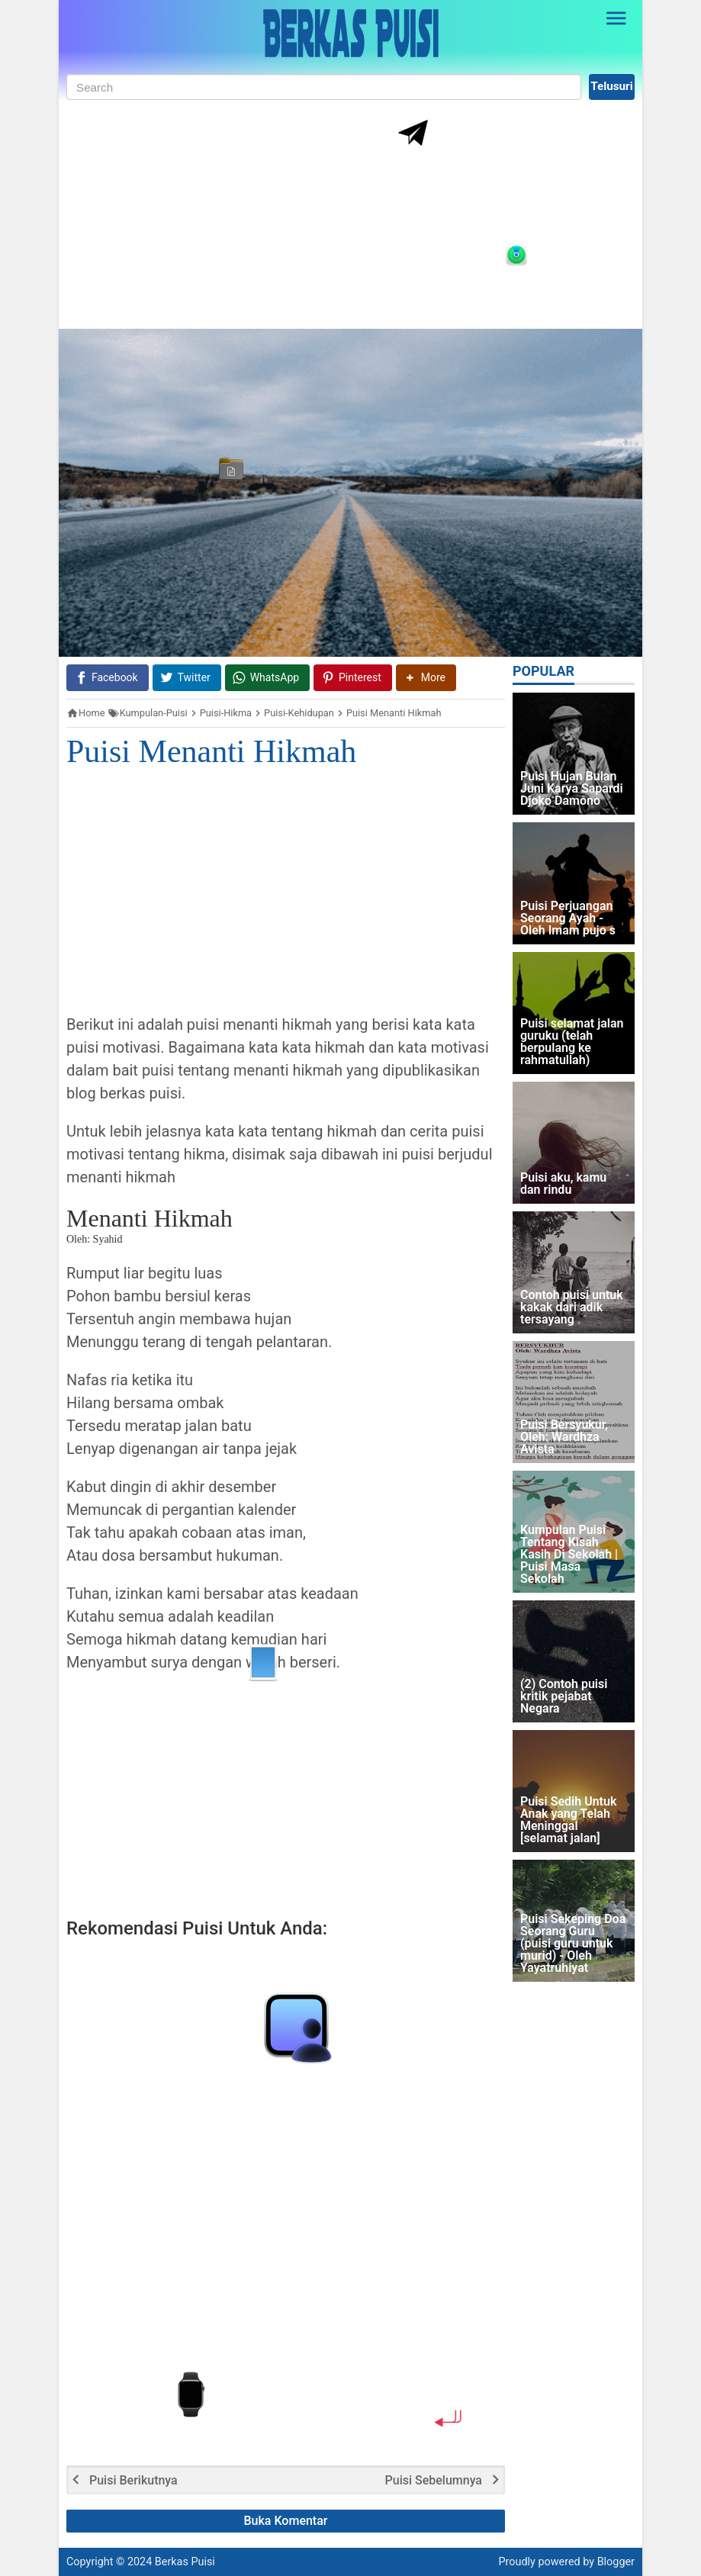 The image size is (701, 2576). What do you see at coordinates (413, 133) in the screenshot?
I see `view sent messages folder` at bounding box center [413, 133].